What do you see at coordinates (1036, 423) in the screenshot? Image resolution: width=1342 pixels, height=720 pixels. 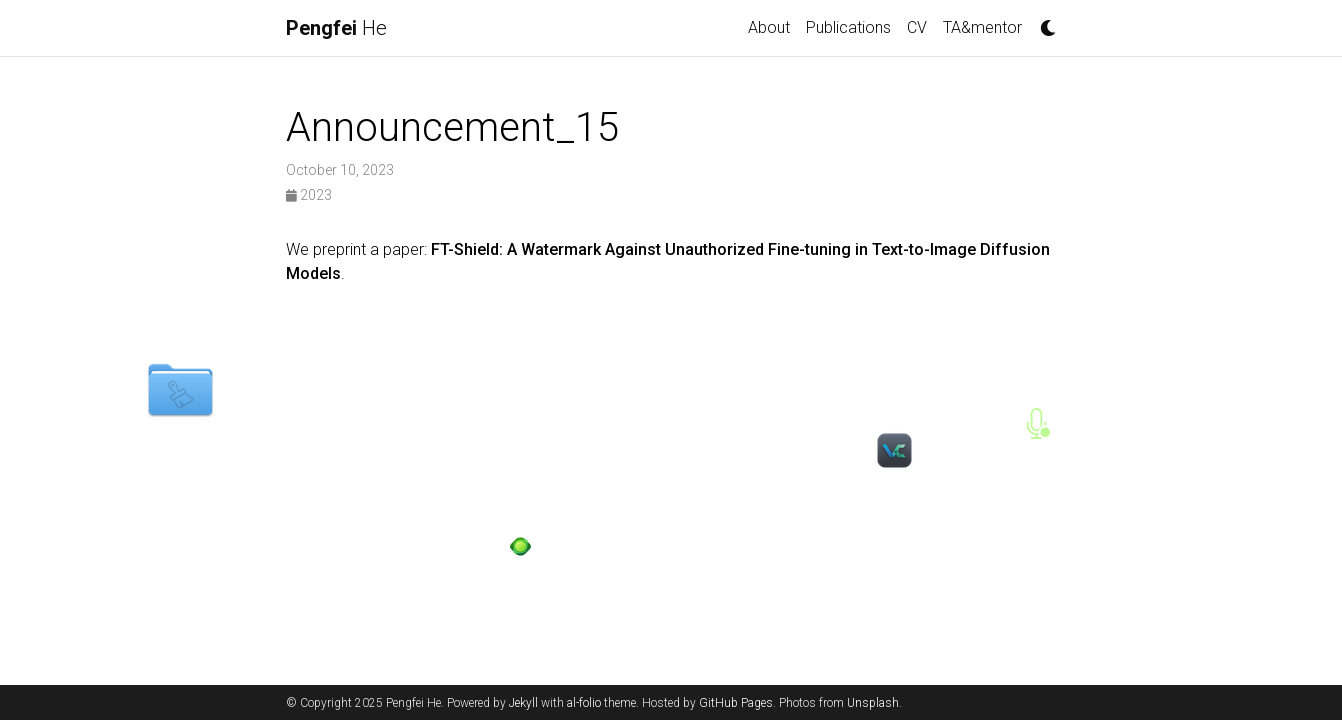 I see `open sound recorder app` at bounding box center [1036, 423].